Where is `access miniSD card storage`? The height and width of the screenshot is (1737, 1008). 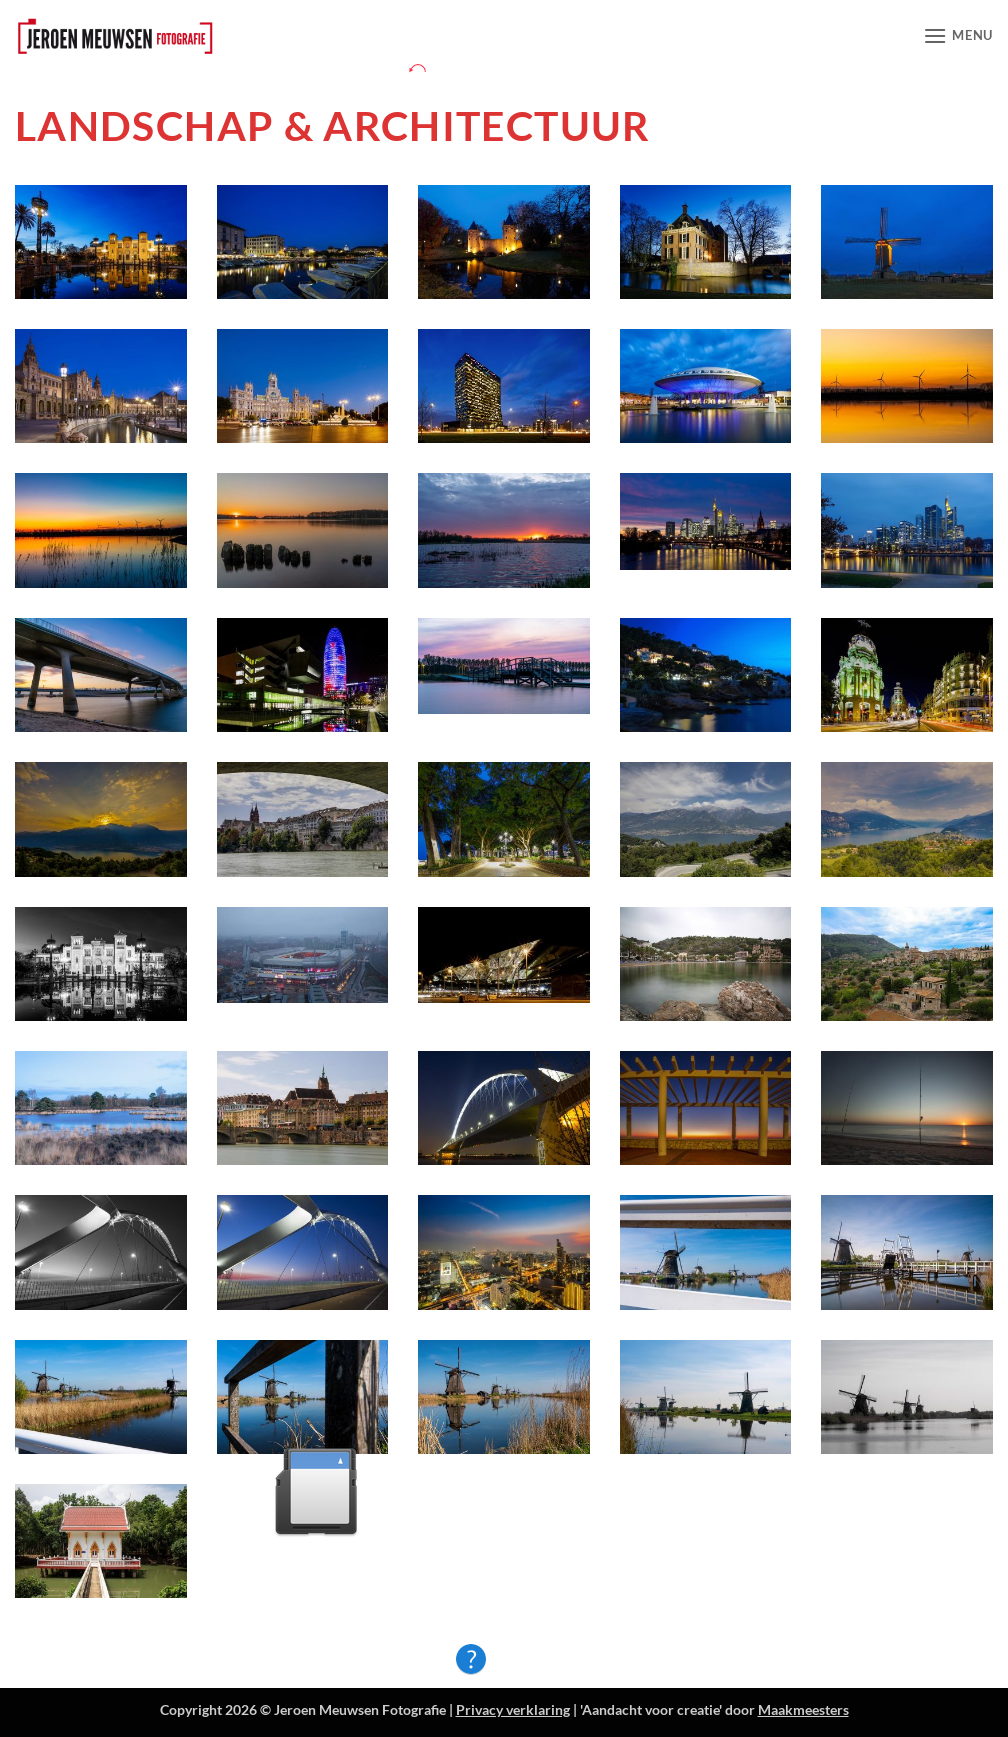 access miniSD card storage is located at coordinates (316, 1490).